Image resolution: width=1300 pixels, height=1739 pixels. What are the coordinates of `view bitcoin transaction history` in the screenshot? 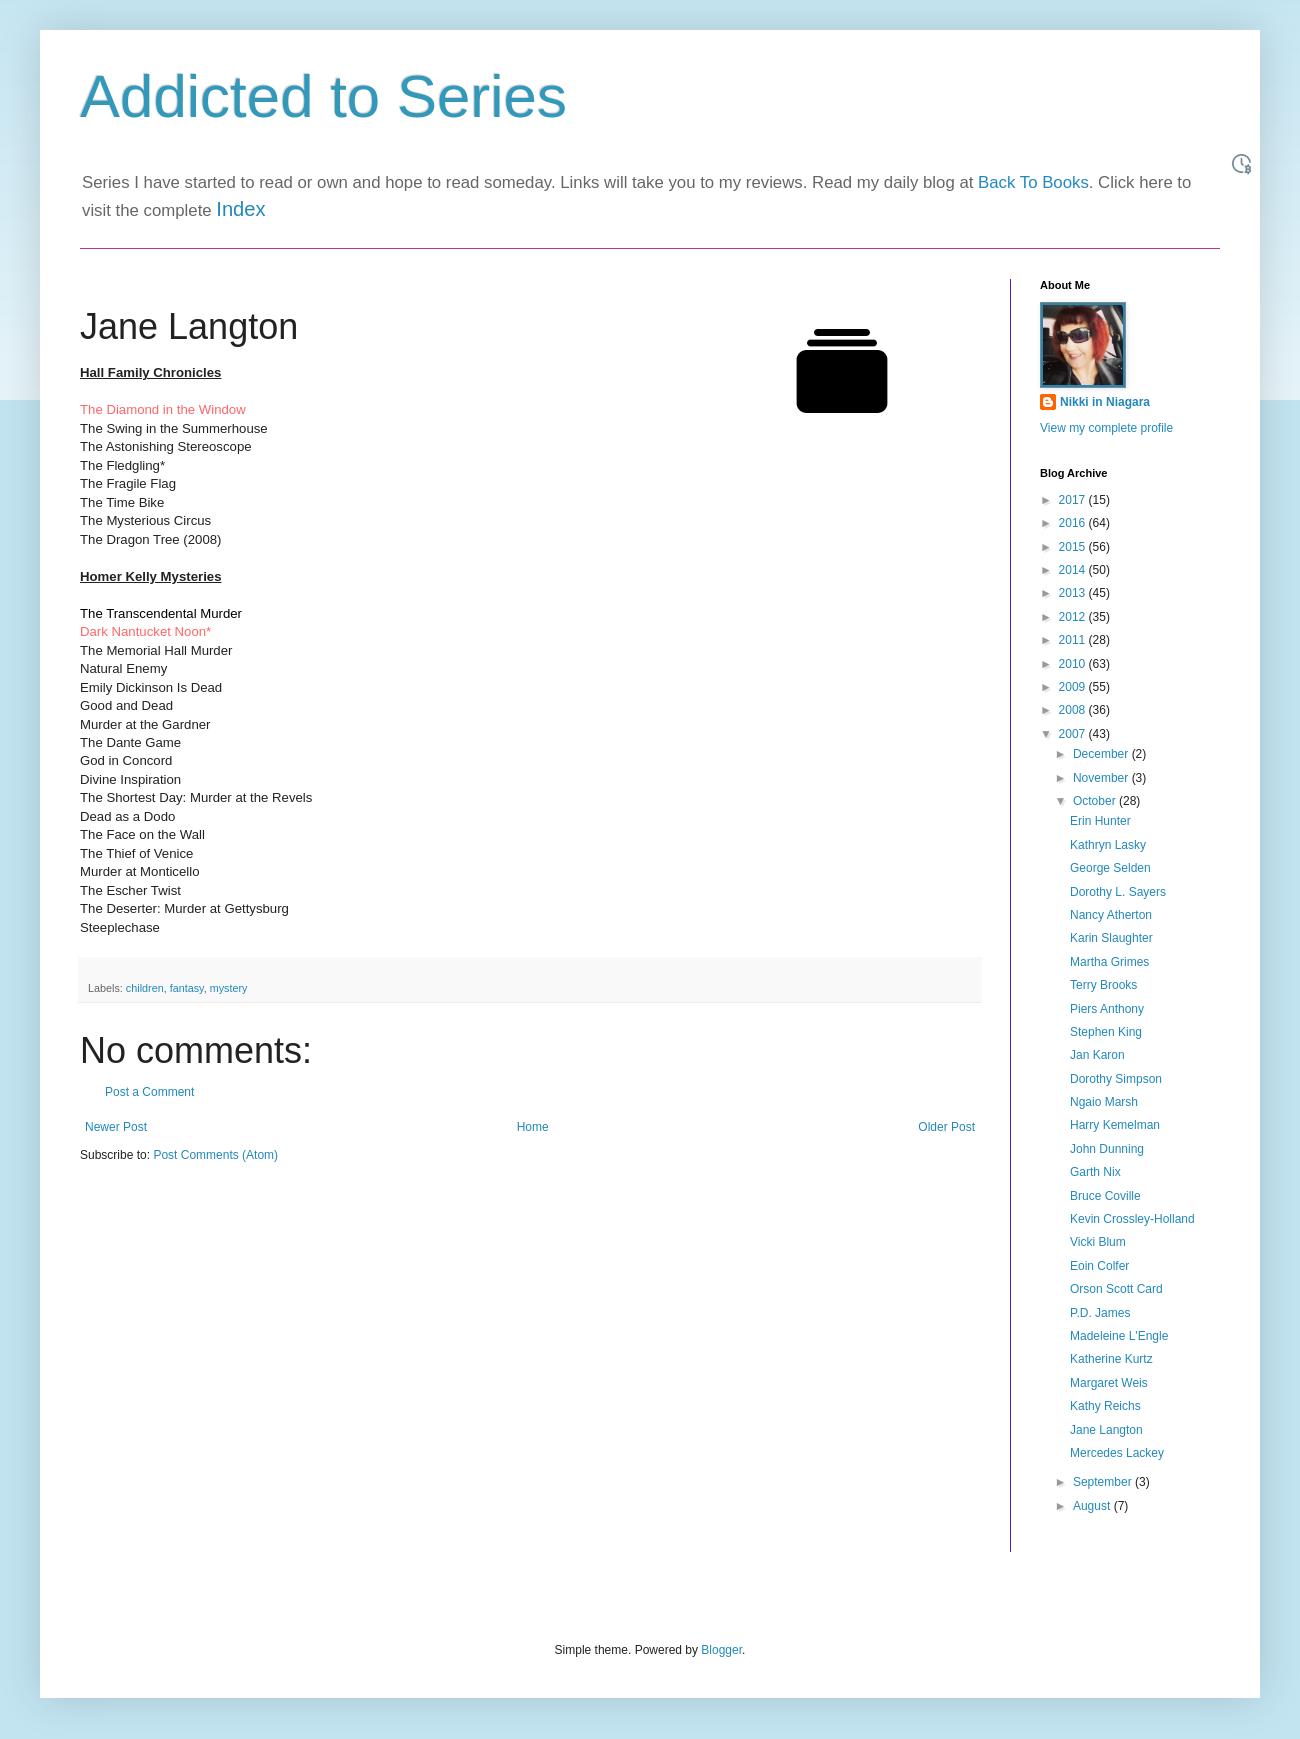 It's located at (1241, 163).